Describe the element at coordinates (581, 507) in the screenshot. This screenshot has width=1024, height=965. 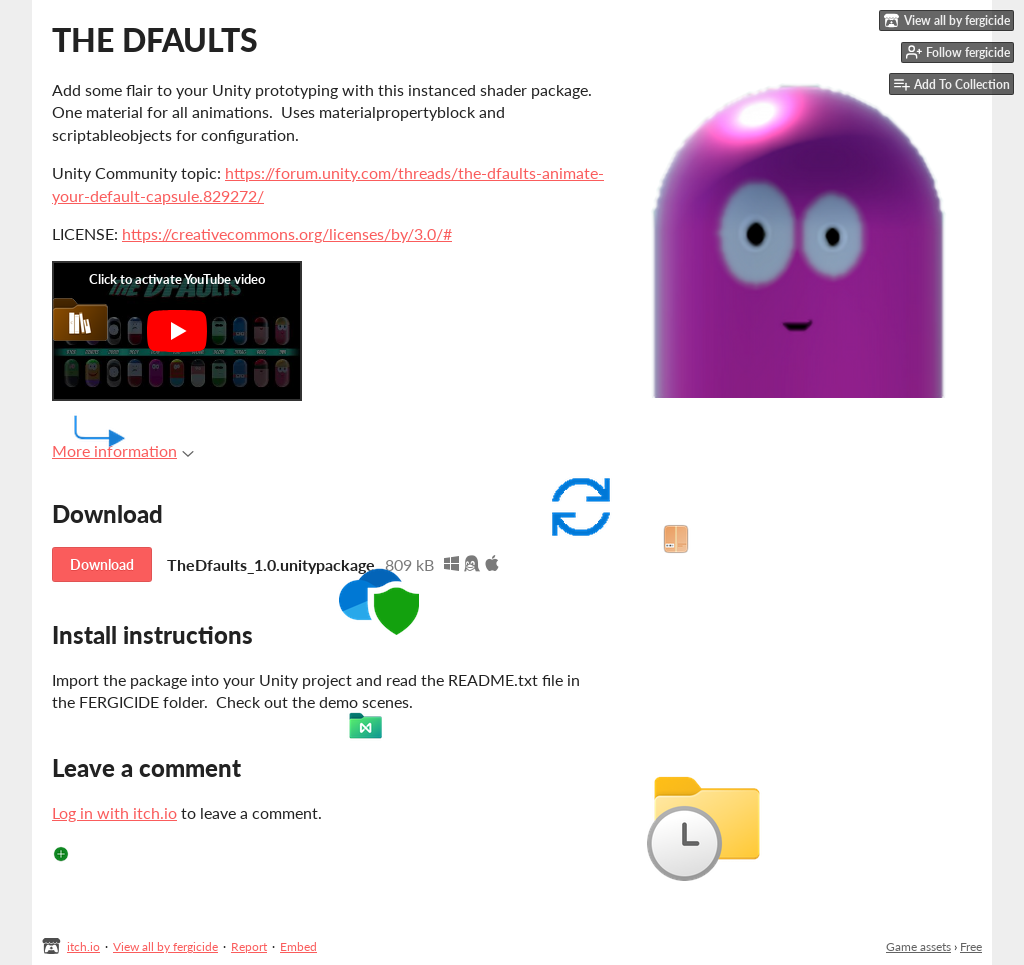
I see `indicates OneDrive is currently syncing files` at that location.